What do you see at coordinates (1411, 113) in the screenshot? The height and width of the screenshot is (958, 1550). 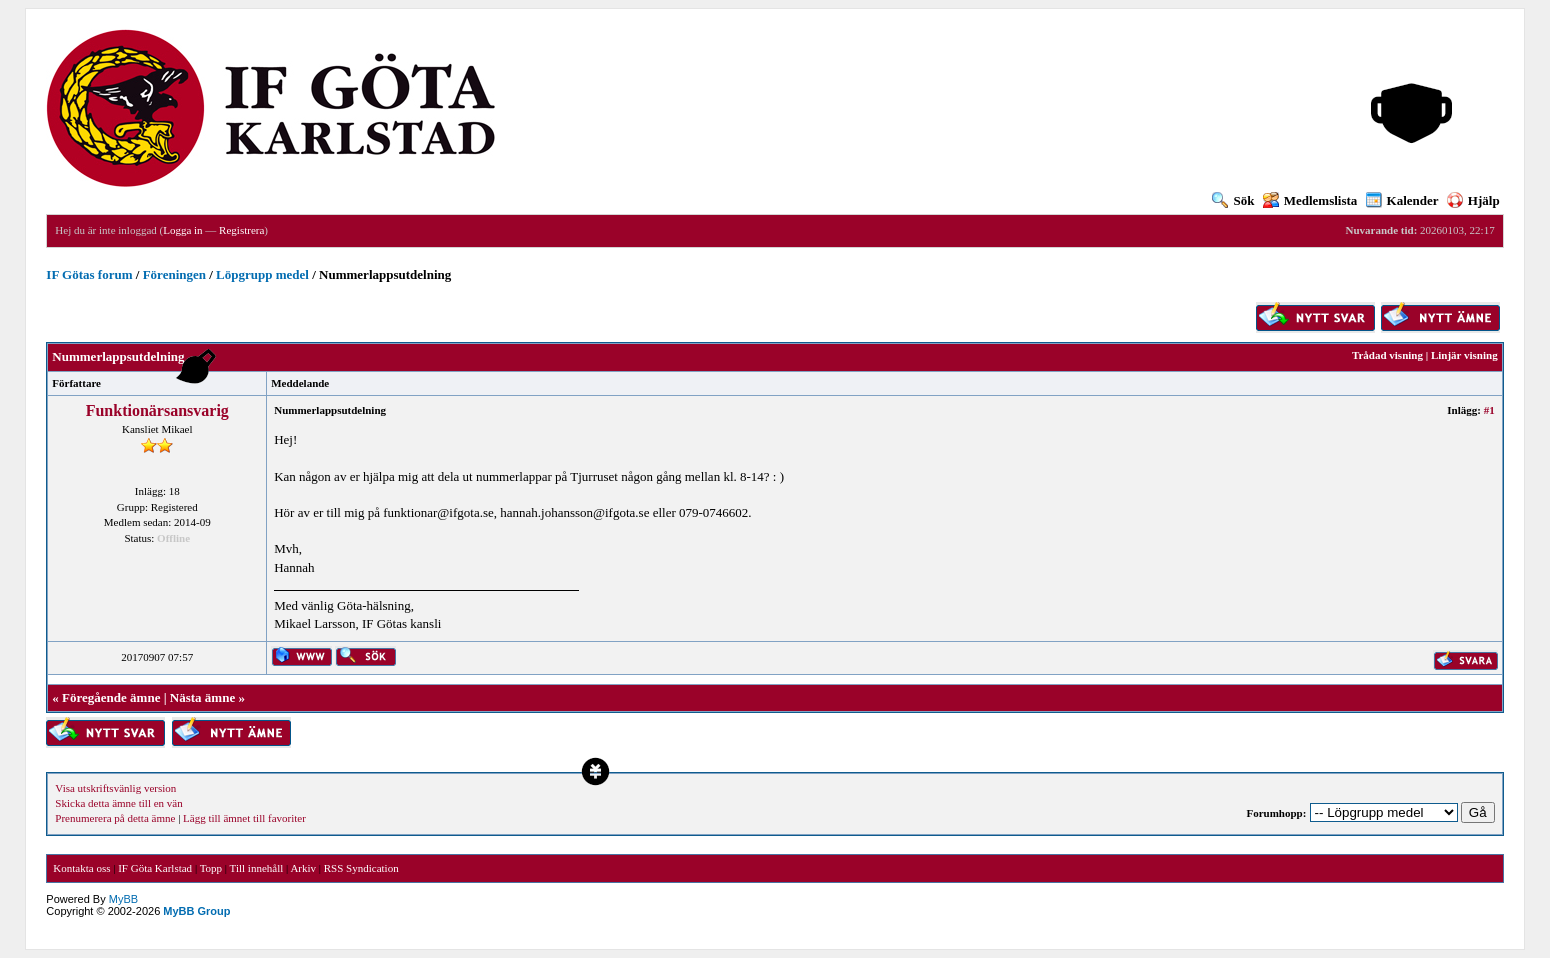 I see `health and safety guidelines indicator` at bounding box center [1411, 113].